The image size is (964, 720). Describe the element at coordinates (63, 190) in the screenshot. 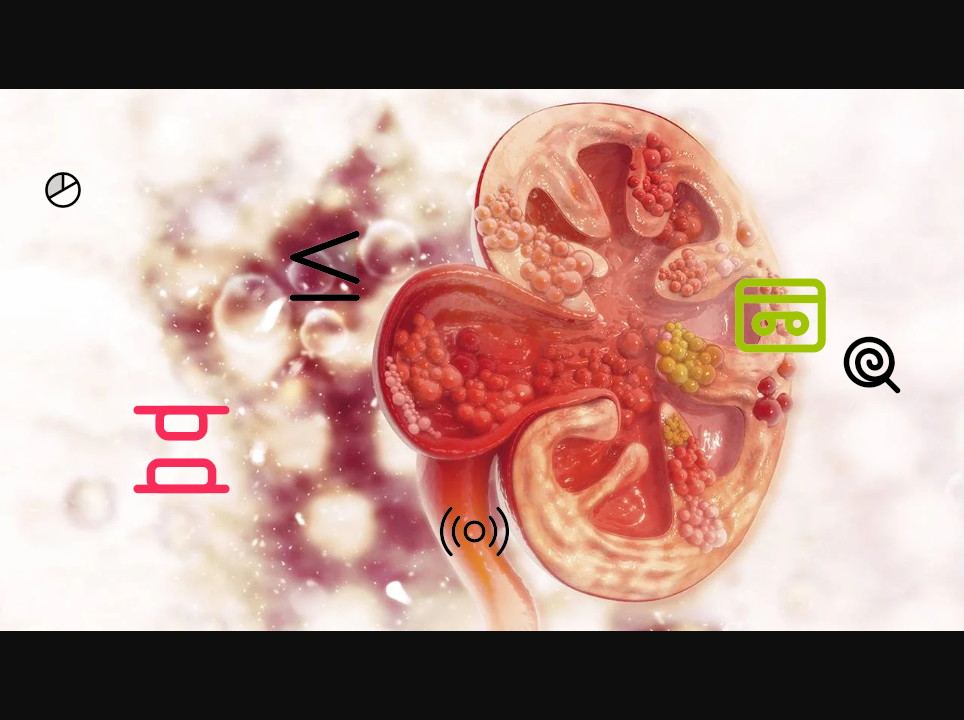

I see `view analytics or statistics breakdown` at that location.